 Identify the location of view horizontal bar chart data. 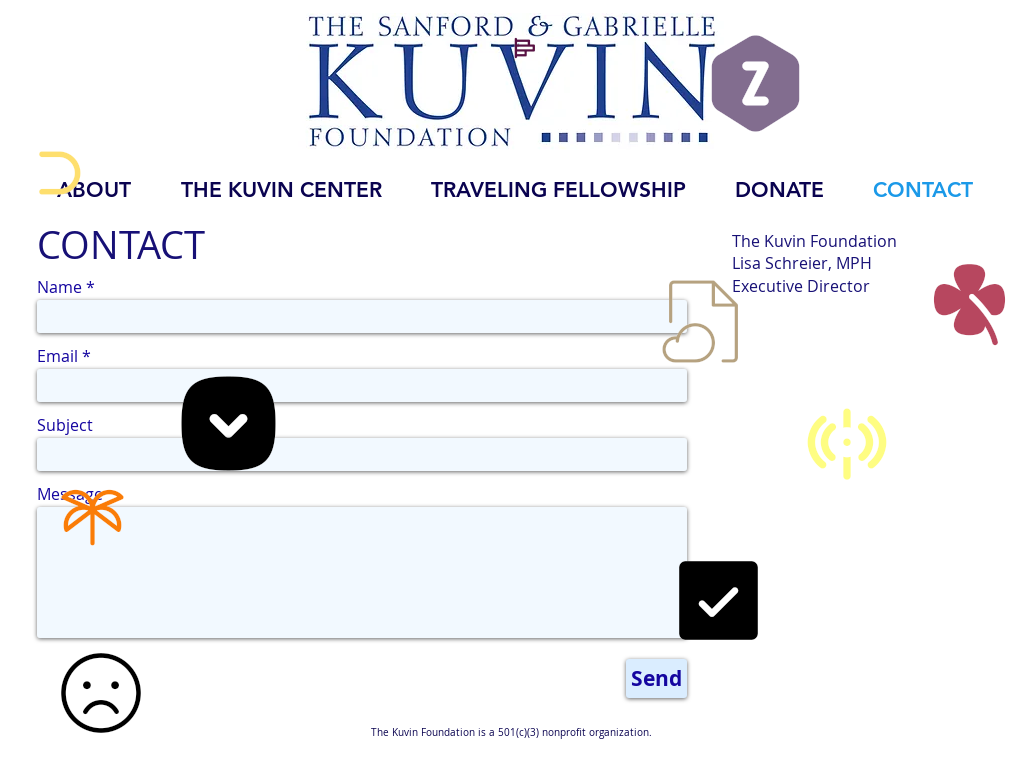
(524, 48).